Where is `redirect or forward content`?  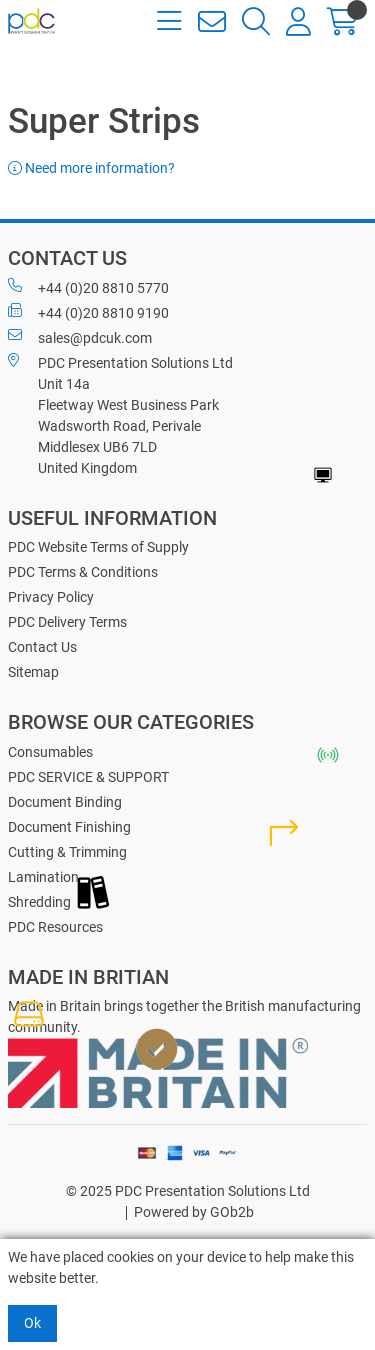
redirect or forward content is located at coordinates (284, 833).